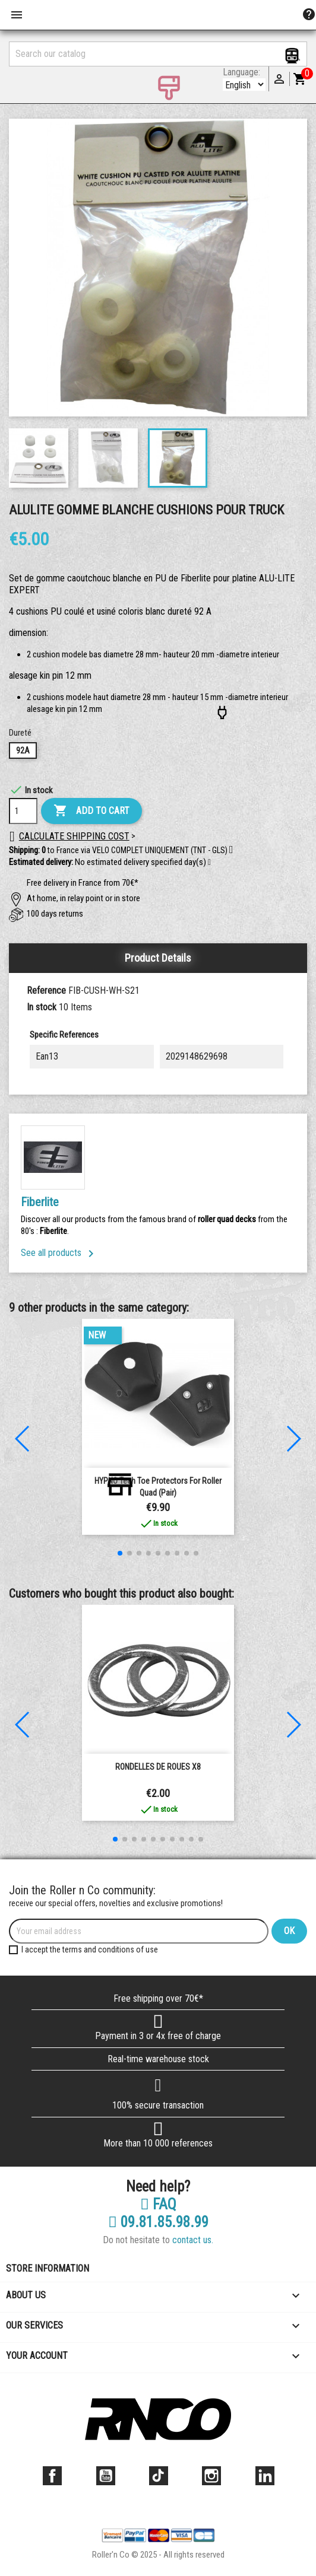 The height and width of the screenshot is (2576, 316). What do you see at coordinates (169, 87) in the screenshot?
I see `access painting or drawing tools` at bounding box center [169, 87].